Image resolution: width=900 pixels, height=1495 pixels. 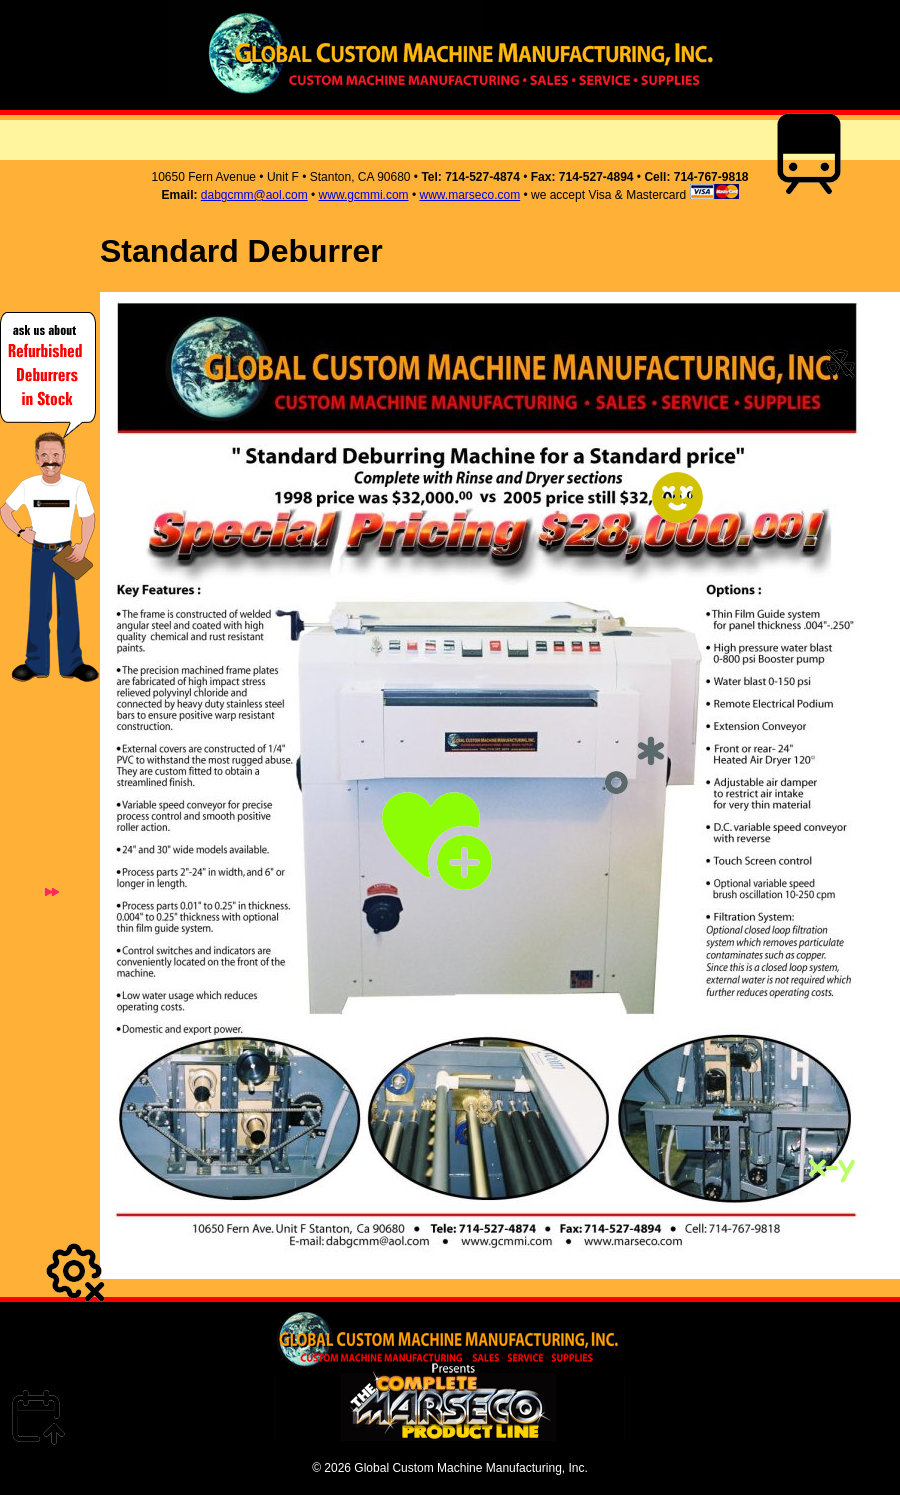 What do you see at coordinates (809, 151) in the screenshot?
I see `access train schedules or rail services` at bounding box center [809, 151].